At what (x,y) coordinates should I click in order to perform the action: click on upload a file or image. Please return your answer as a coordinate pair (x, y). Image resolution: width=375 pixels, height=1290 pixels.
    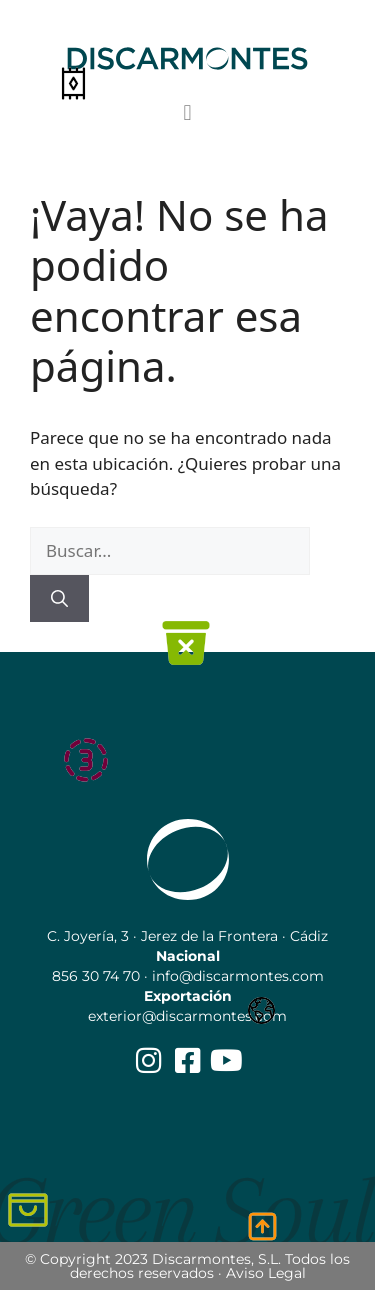
    Looking at the image, I should click on (262, 1226).